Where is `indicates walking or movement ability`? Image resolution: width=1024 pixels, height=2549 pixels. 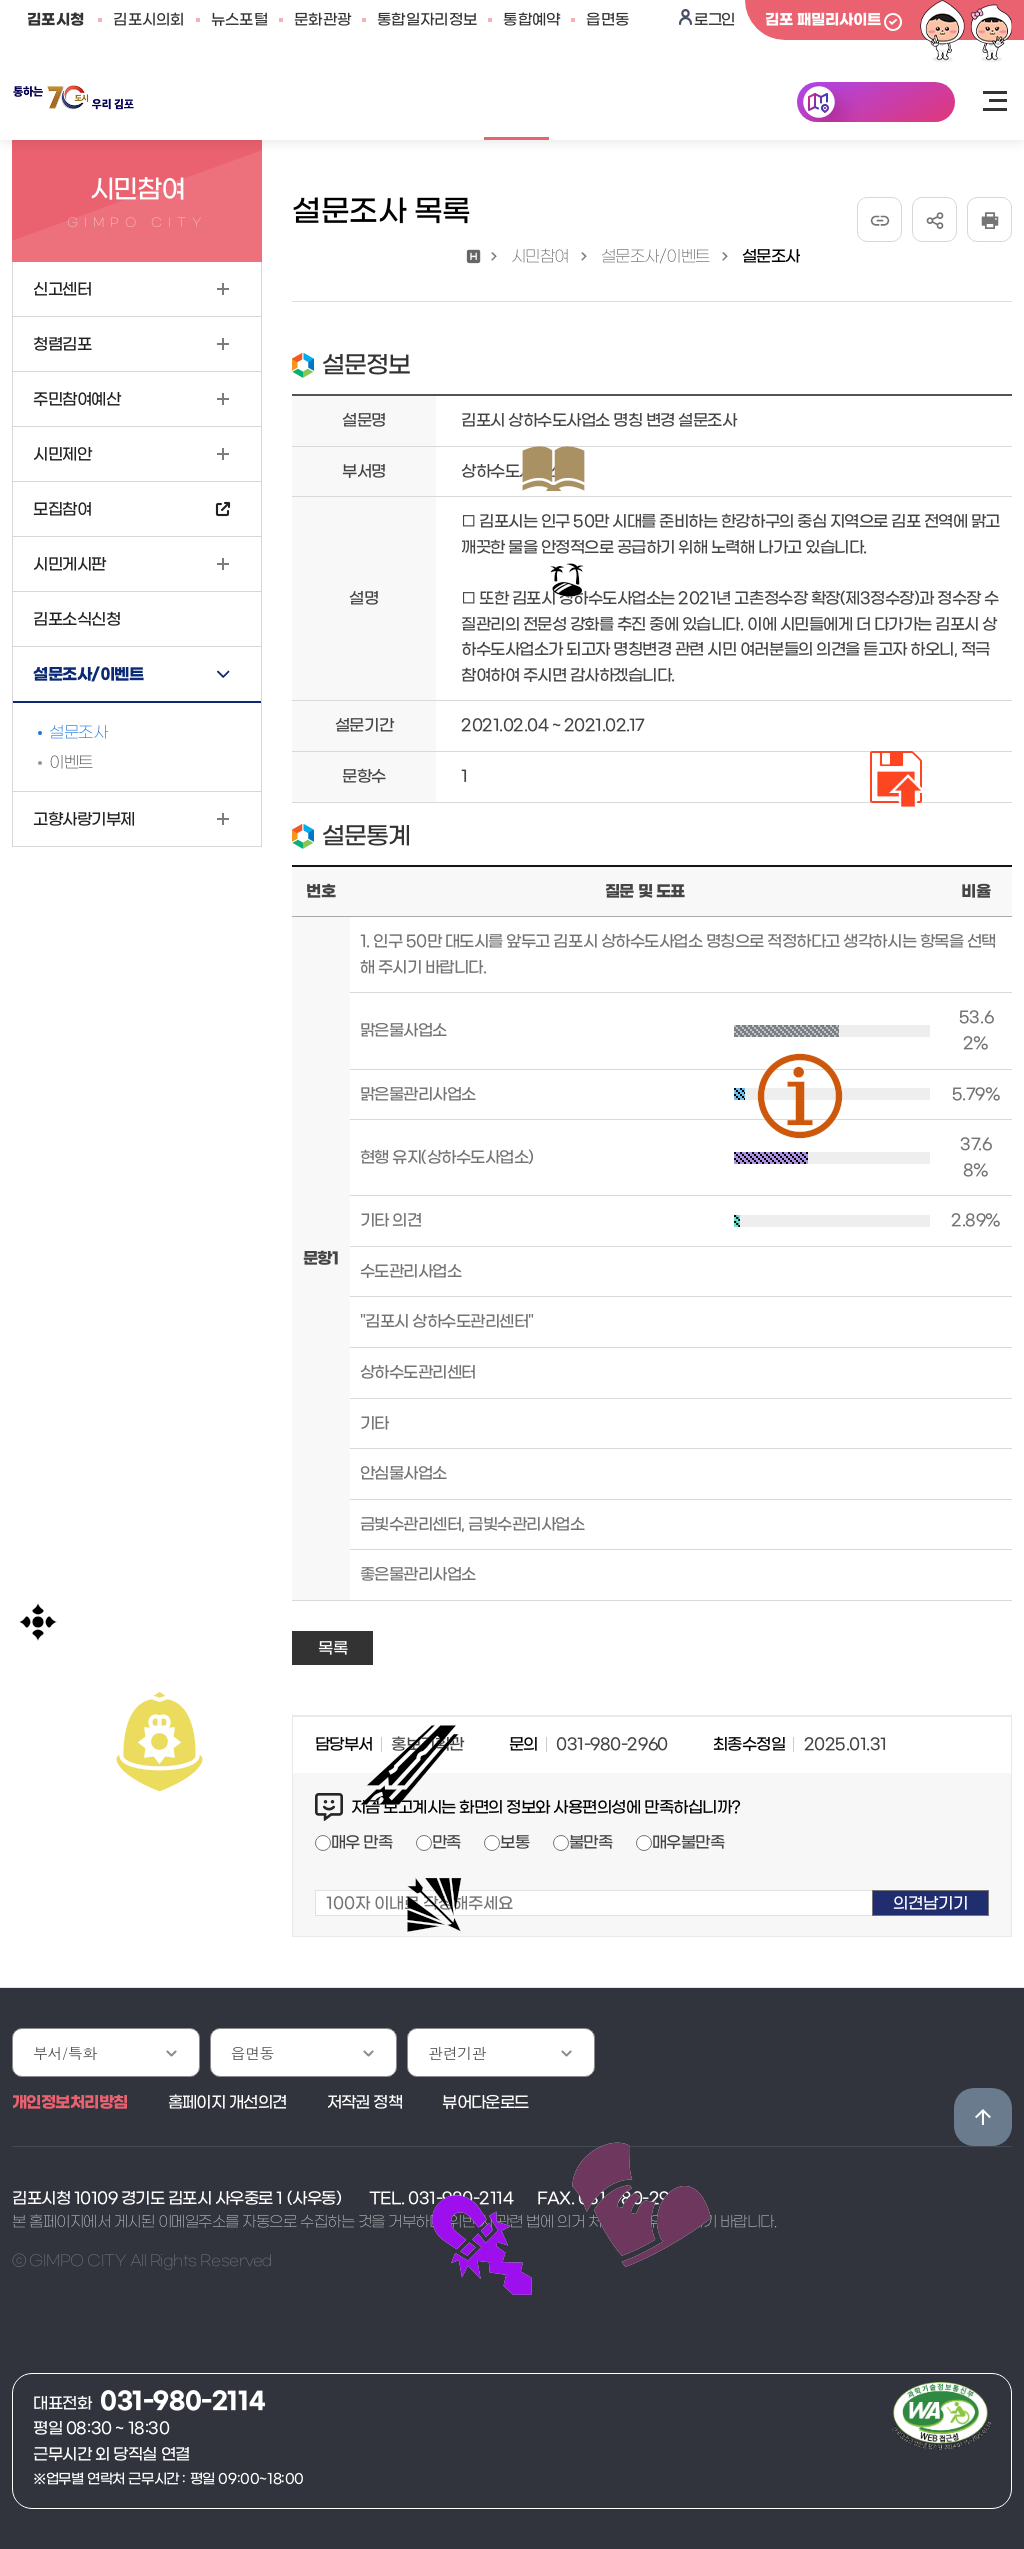 indicates walking or movement ability is located at coordinates (641, 2201).